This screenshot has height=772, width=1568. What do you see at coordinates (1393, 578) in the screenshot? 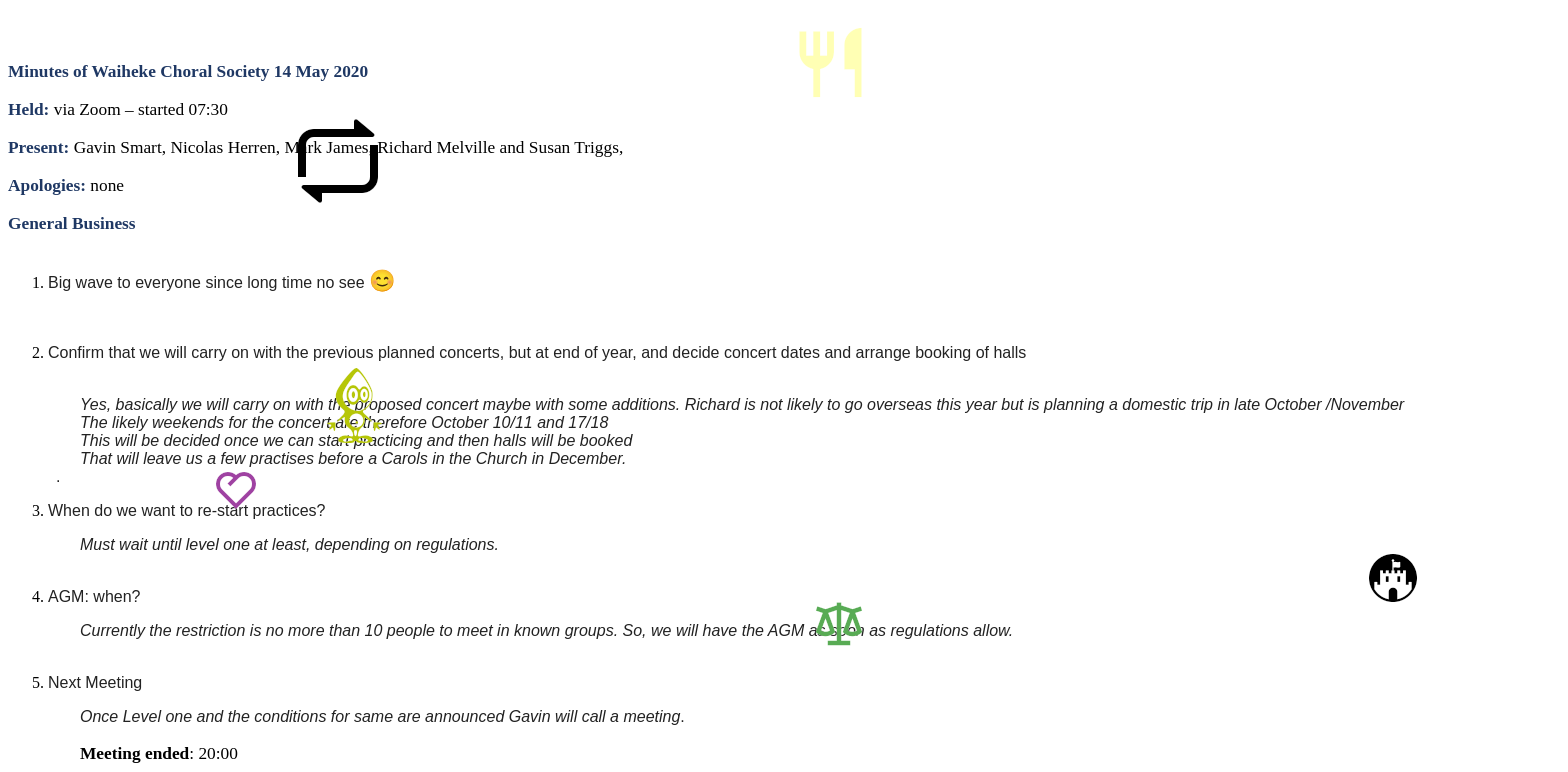
I see `fort awesome brand logo` at bounding box center [1393, 578].